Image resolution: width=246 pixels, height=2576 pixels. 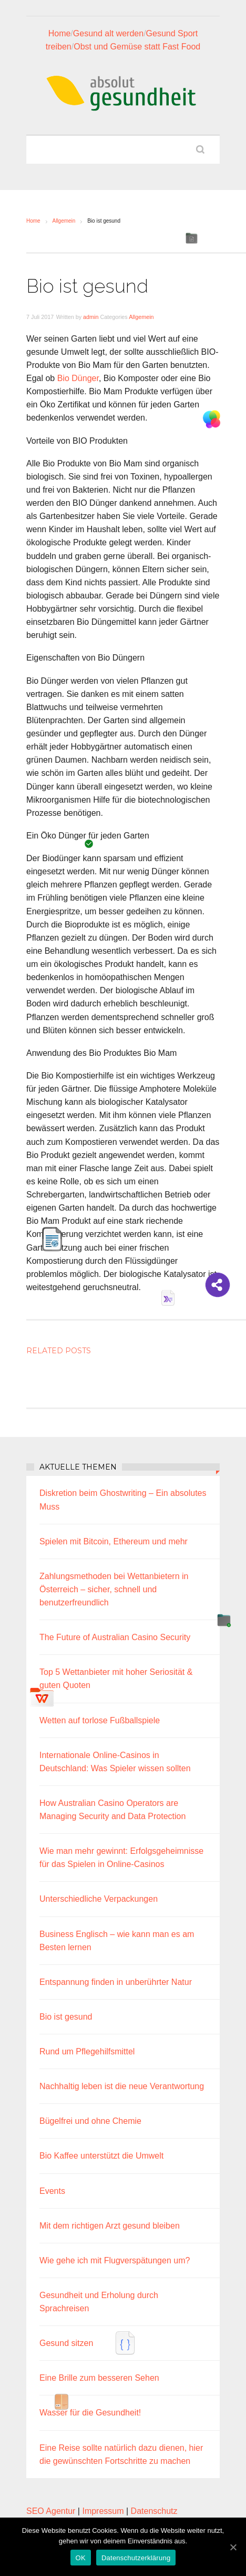 I want to click on access game center account settings, so click(x=211, y=419).